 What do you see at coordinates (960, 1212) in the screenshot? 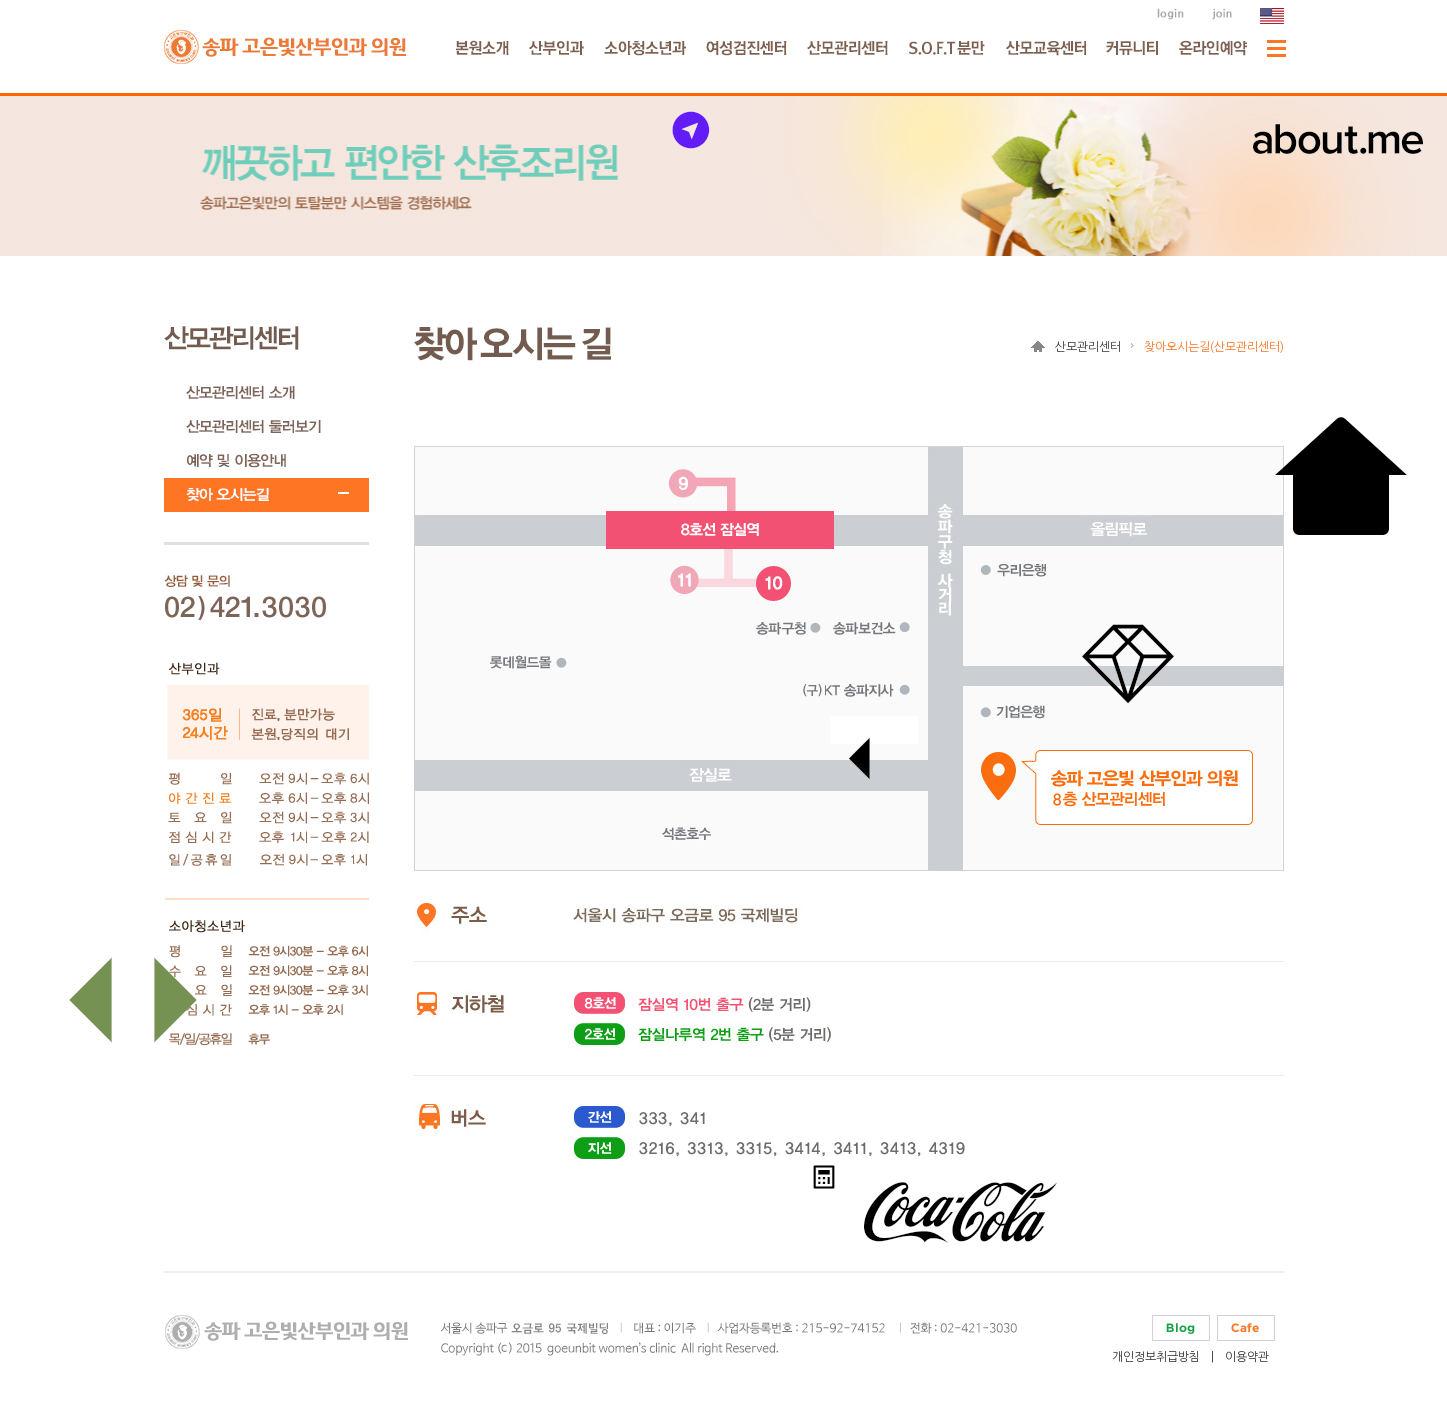
I see `coca-cola brand logo` at bounding box center [960, 1212].